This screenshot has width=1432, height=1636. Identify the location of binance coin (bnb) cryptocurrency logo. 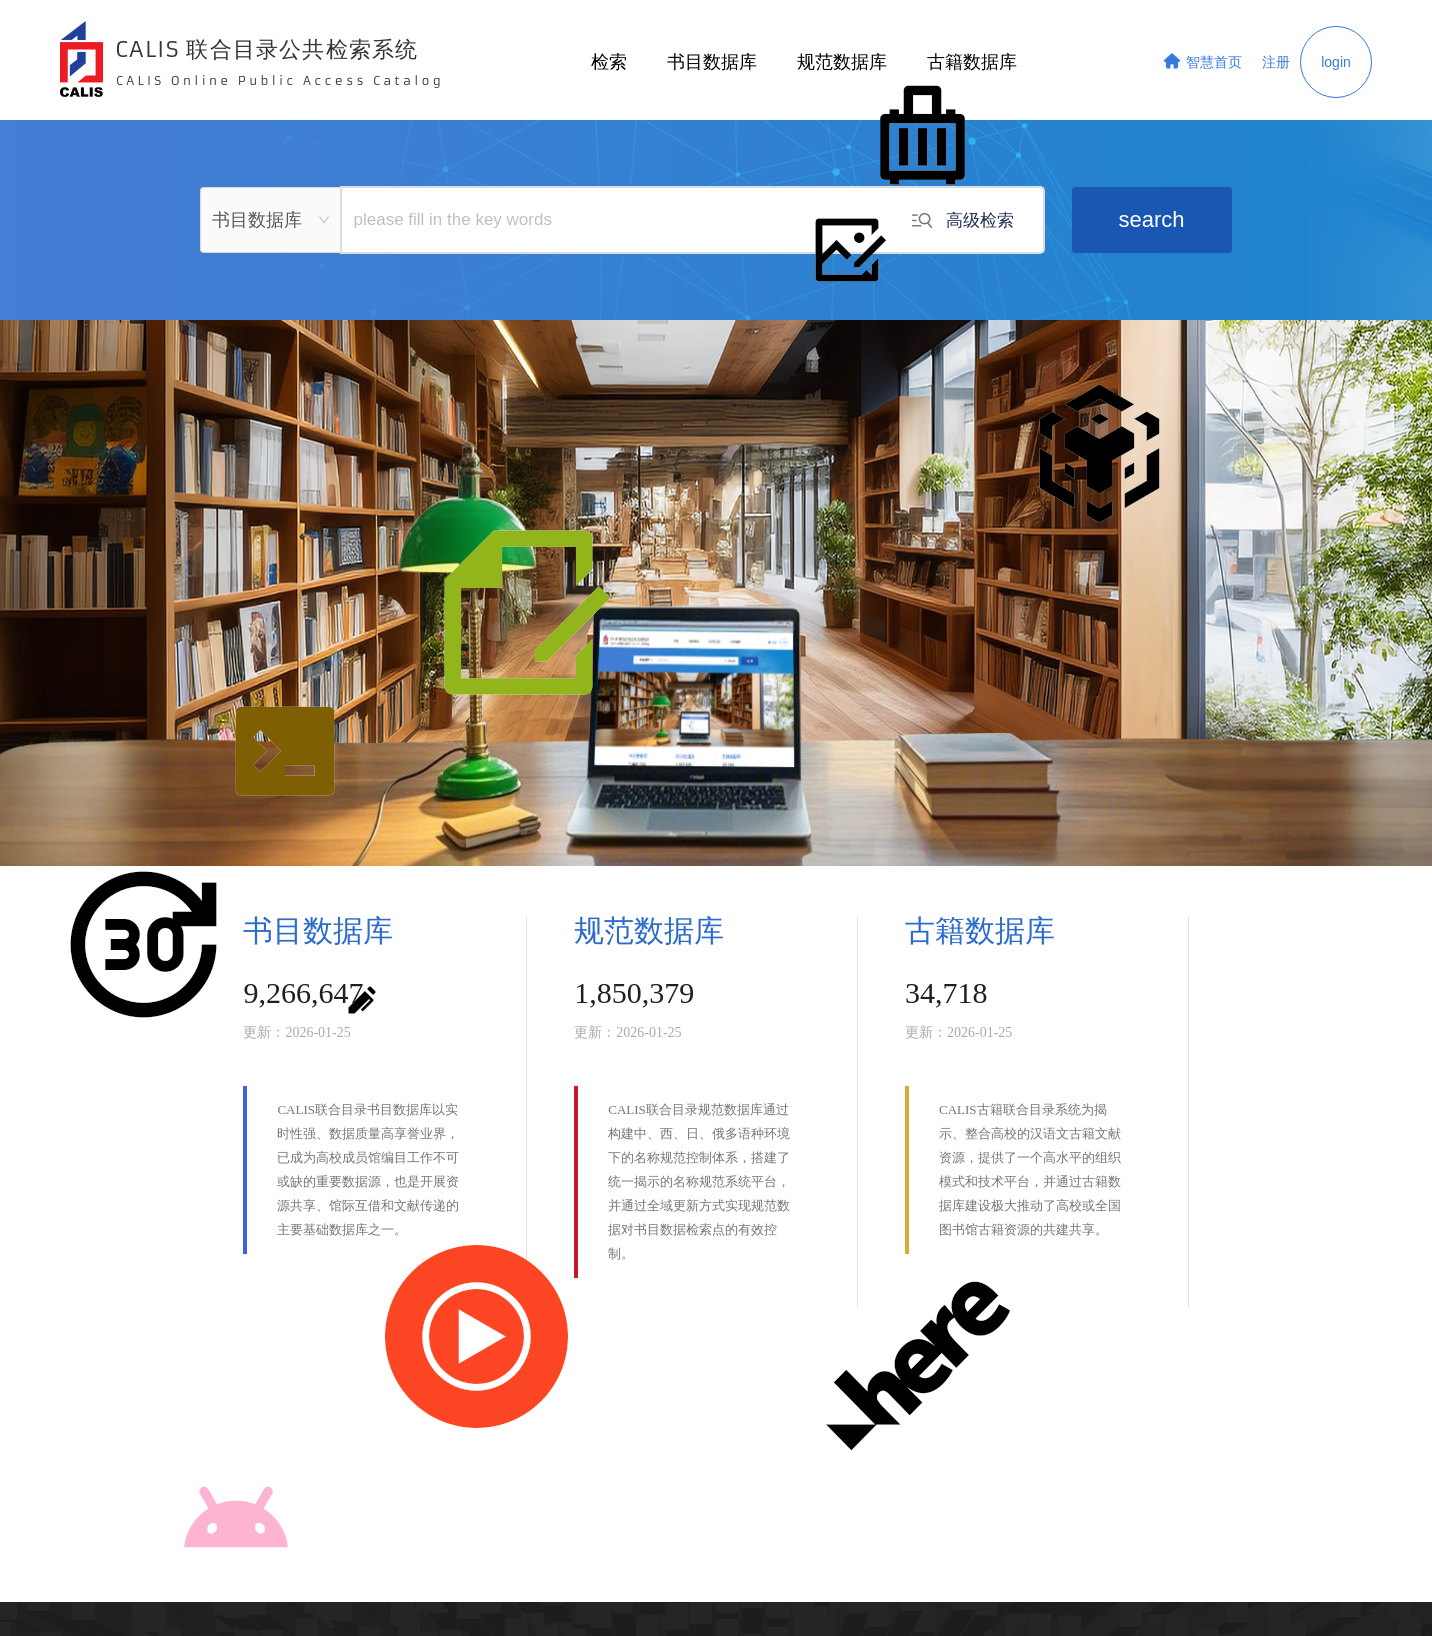
(1099, 453).